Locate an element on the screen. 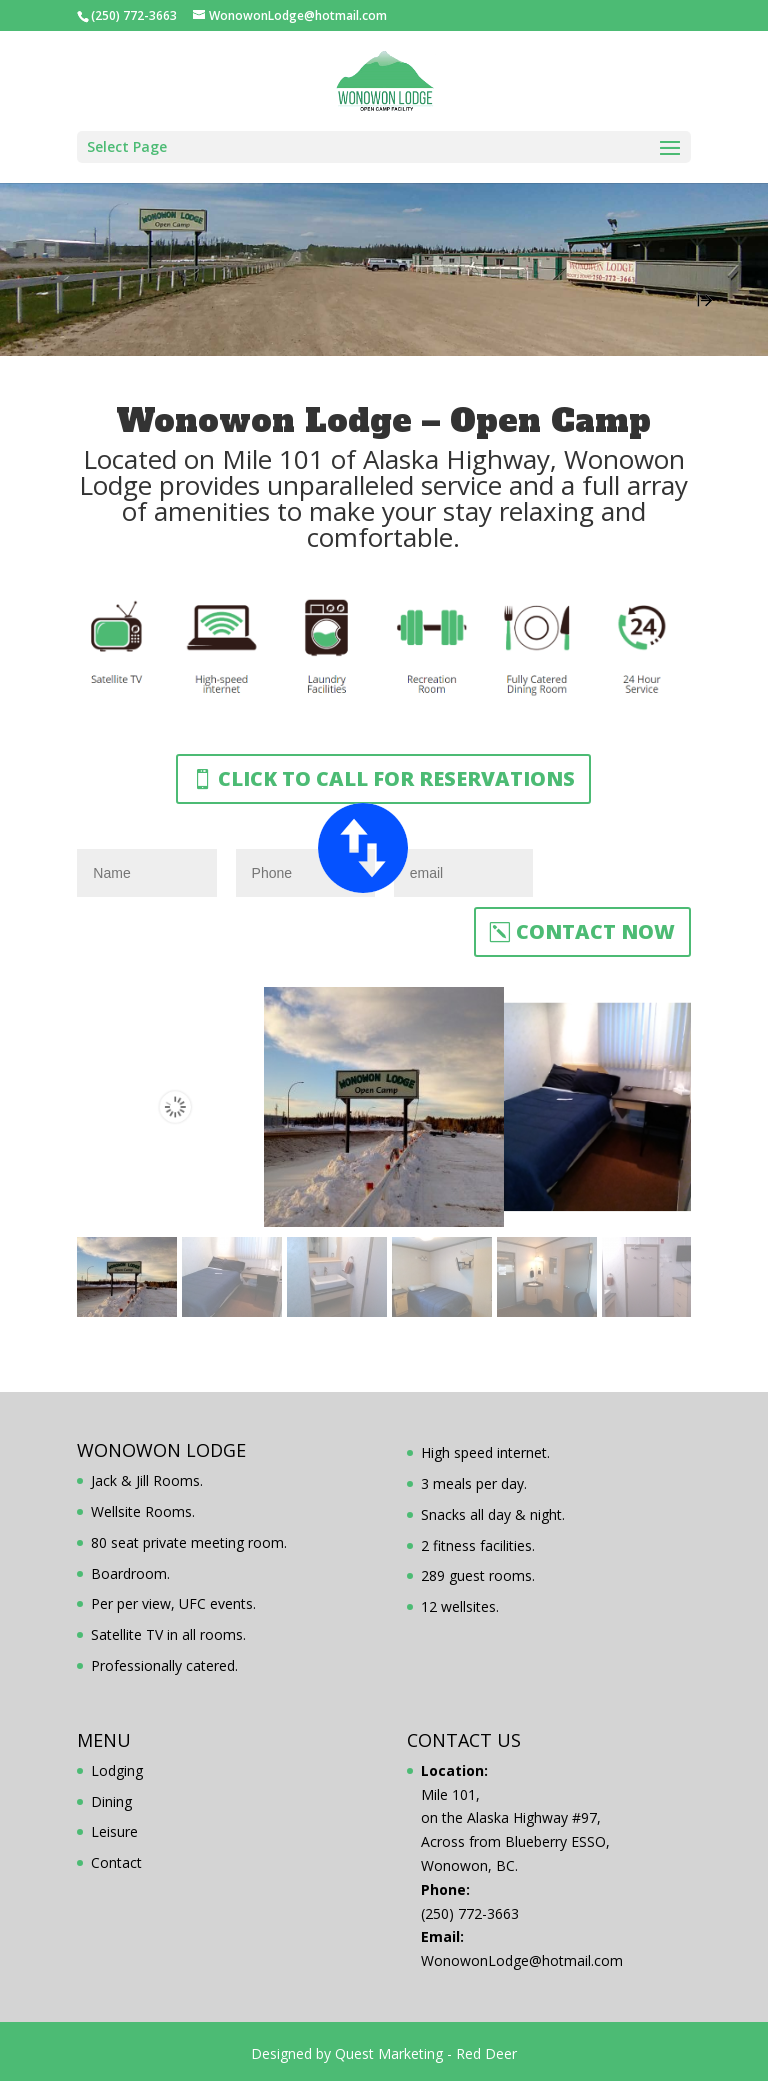 Image resolution: width=768 pixels, height=2081 pixels. swap or exchange currencies is located at coordinates (363, 848).